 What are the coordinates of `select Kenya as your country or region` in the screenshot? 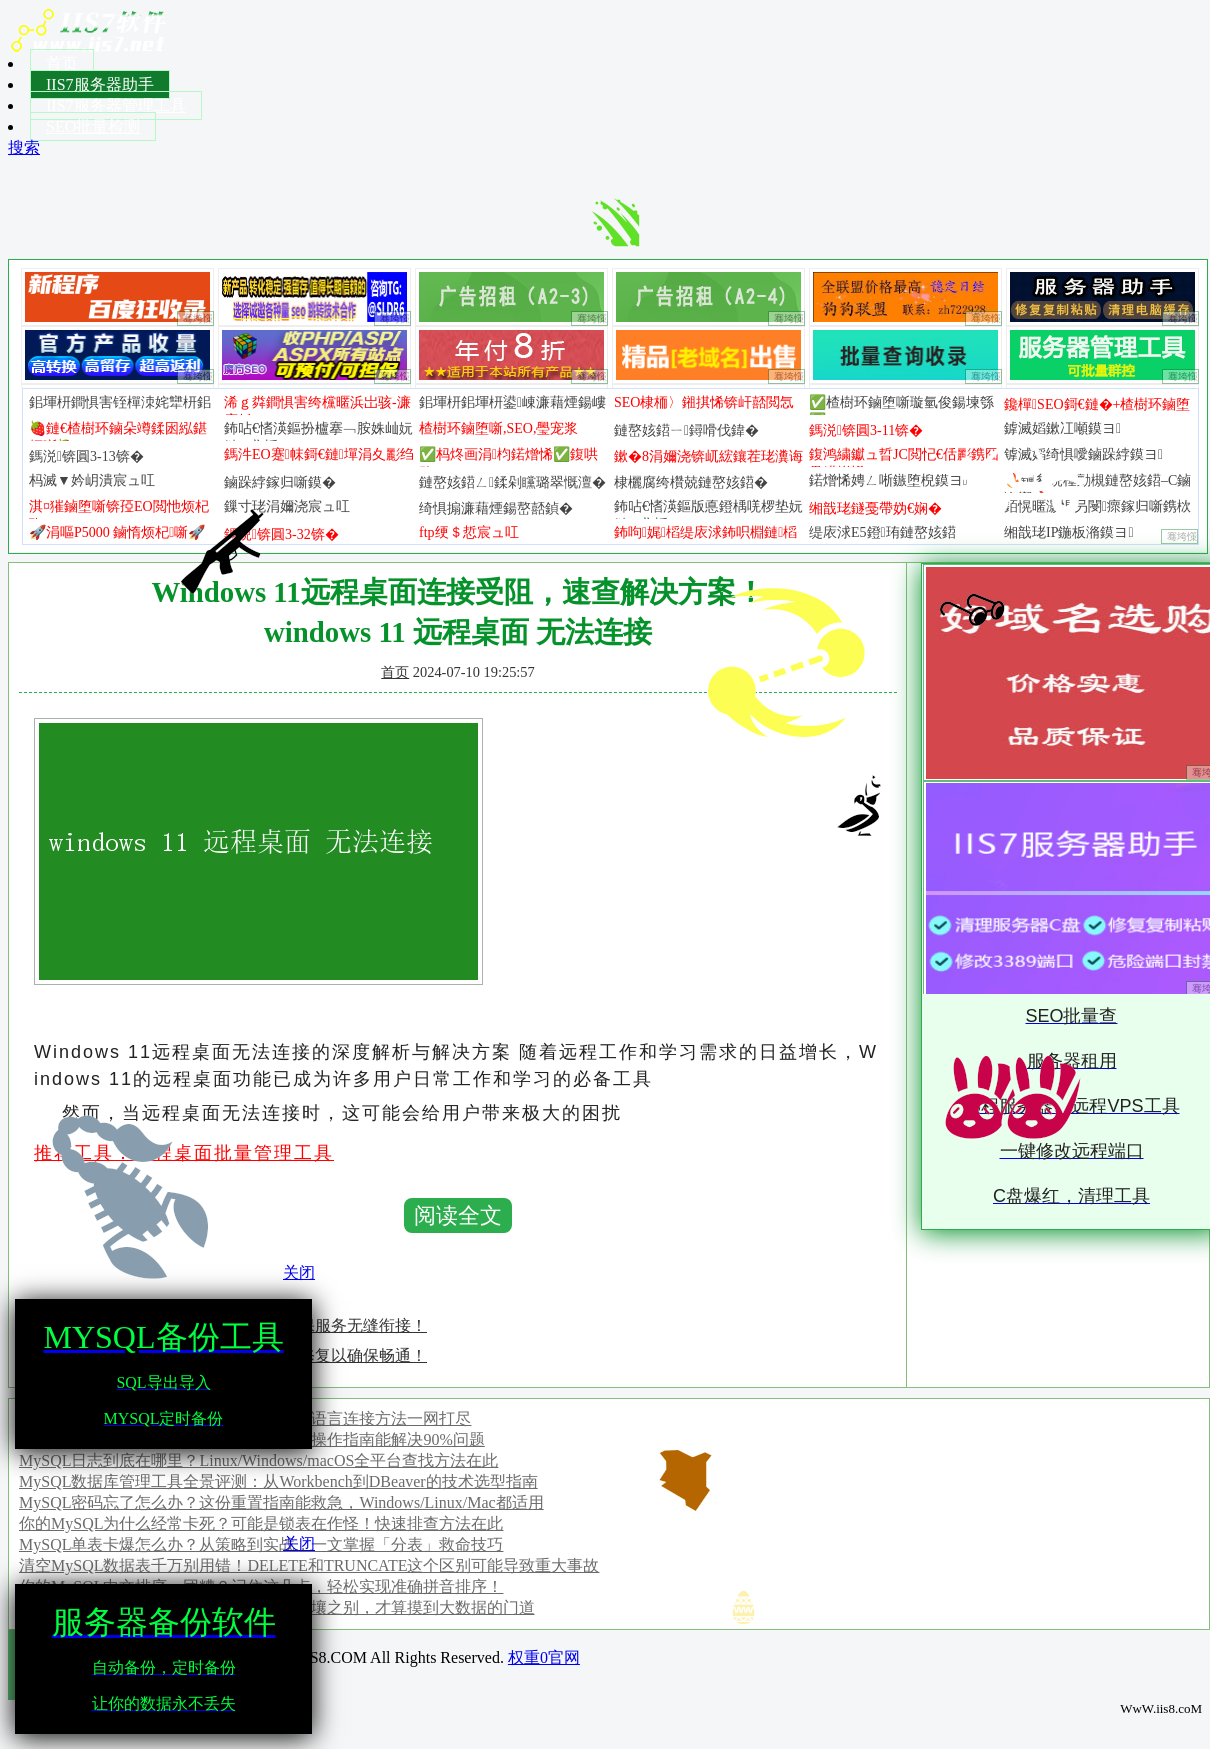 It's located at (685, 1480).